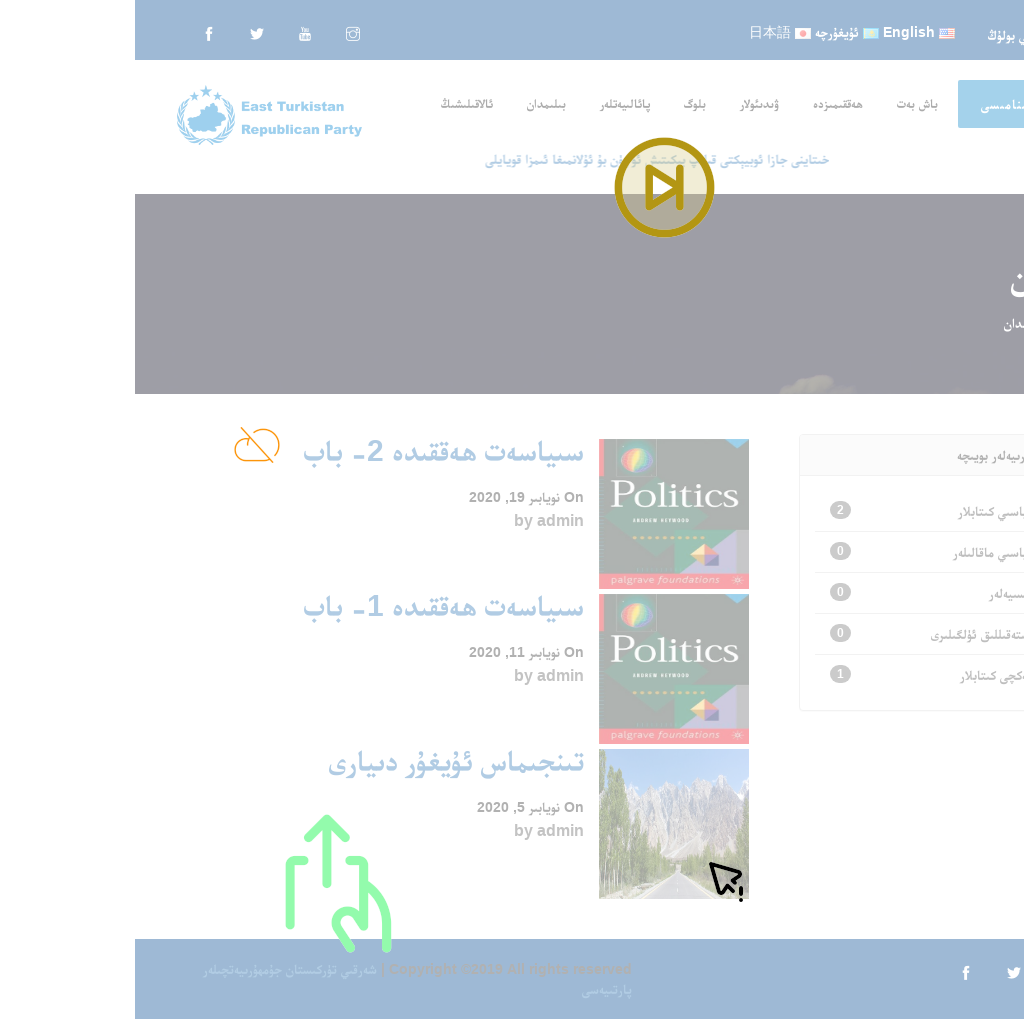  Describe the element at coordinates (257, 445) in the screenshot. I see `cloud storage unavailable or offline` at that location.